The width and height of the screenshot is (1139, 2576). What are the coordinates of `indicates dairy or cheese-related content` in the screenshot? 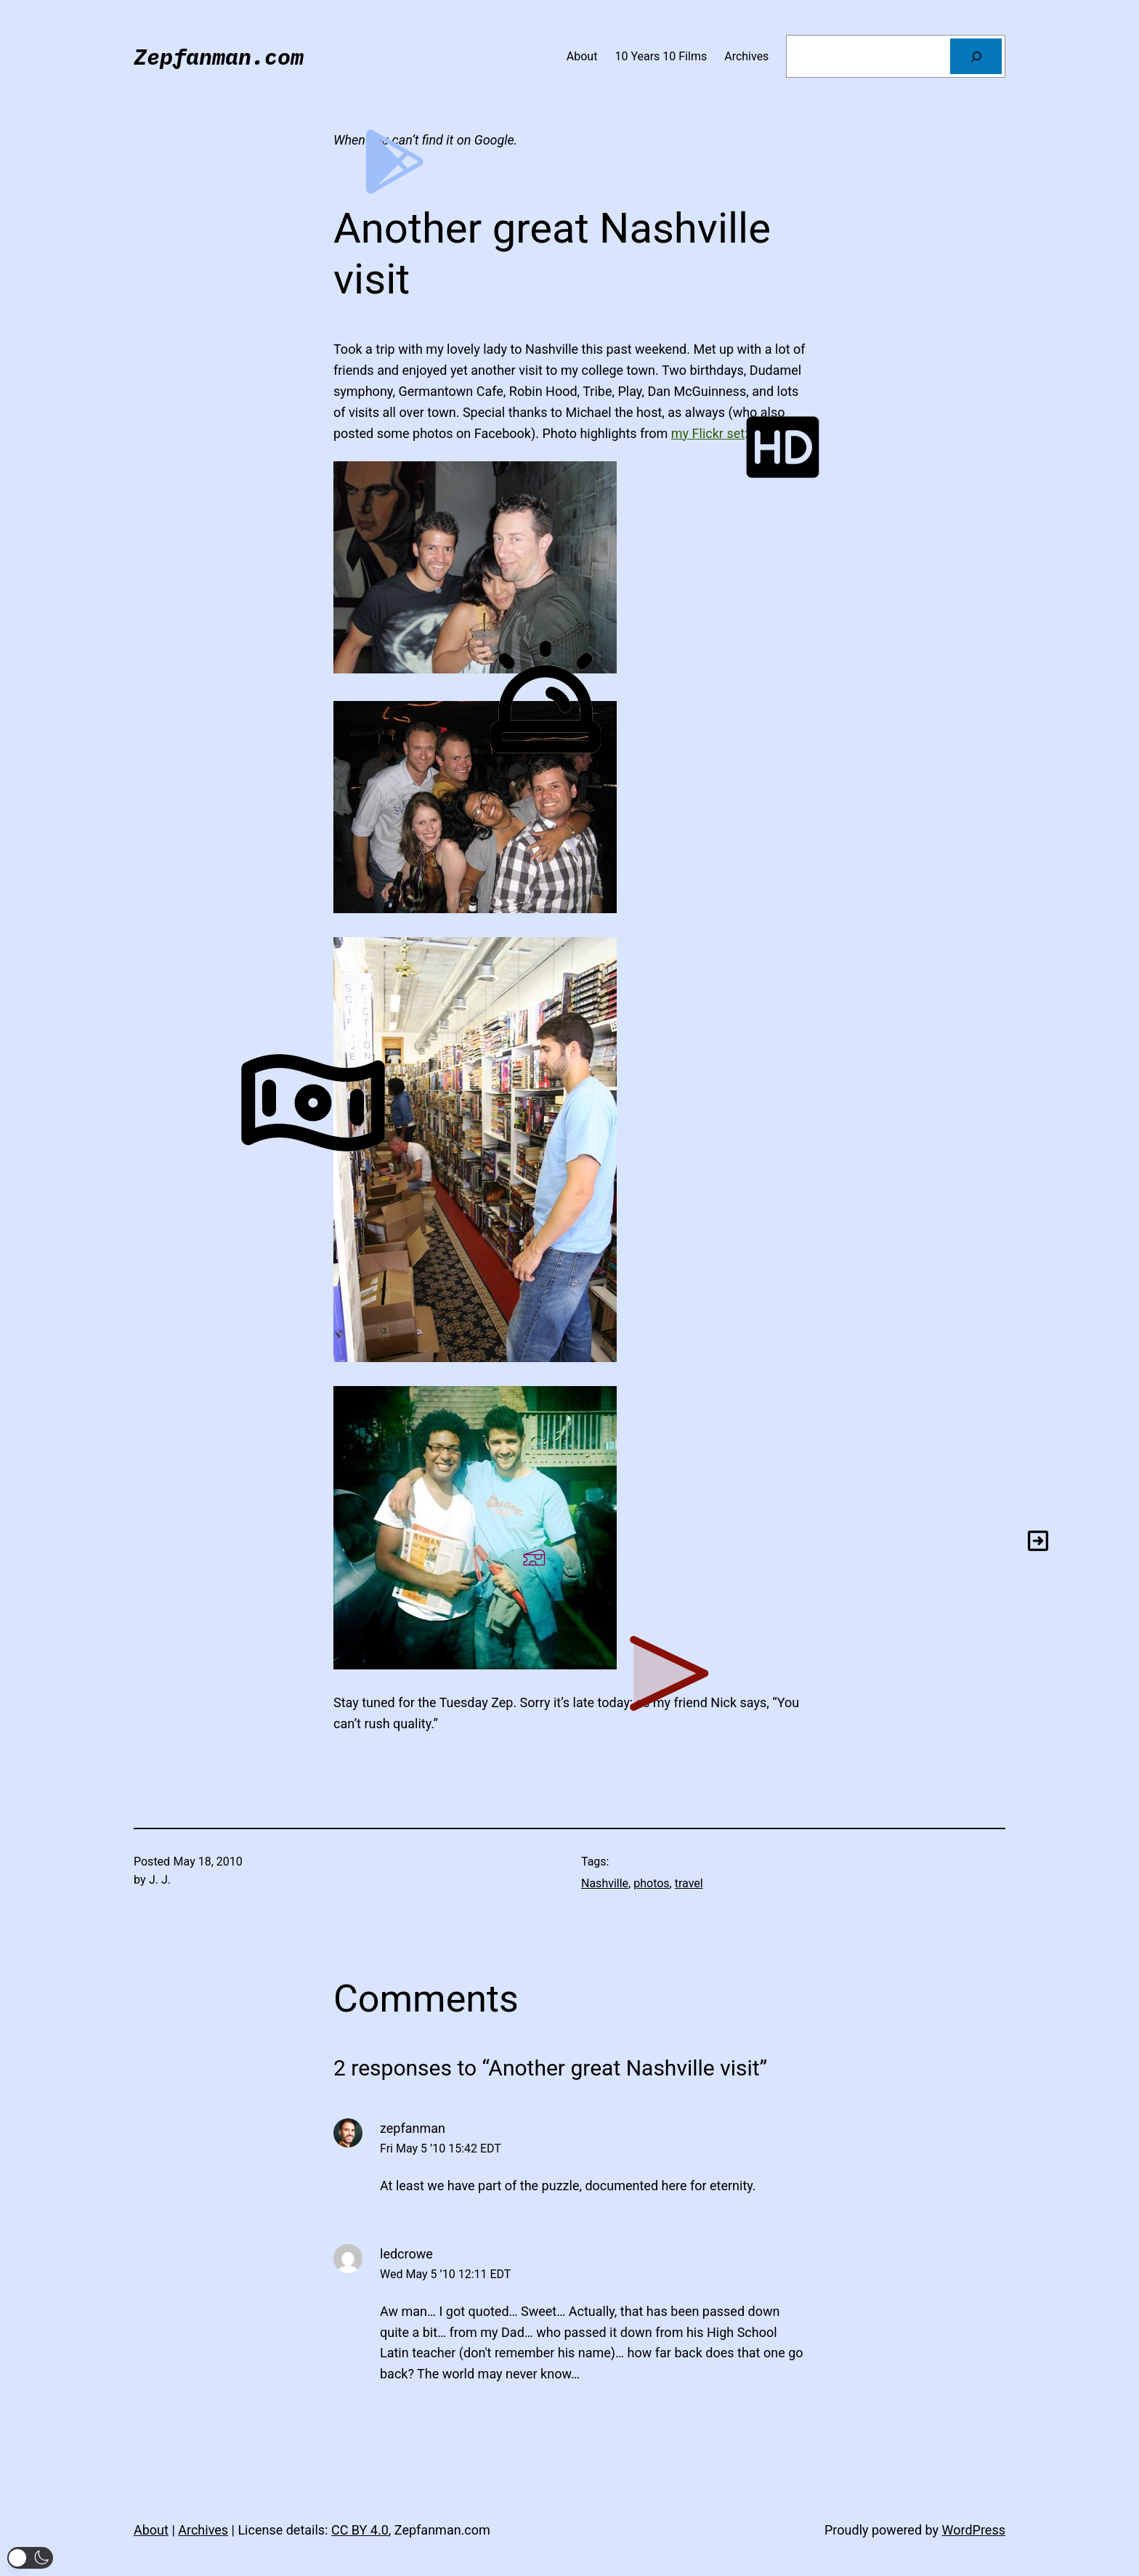 It's located at (534, 1558).